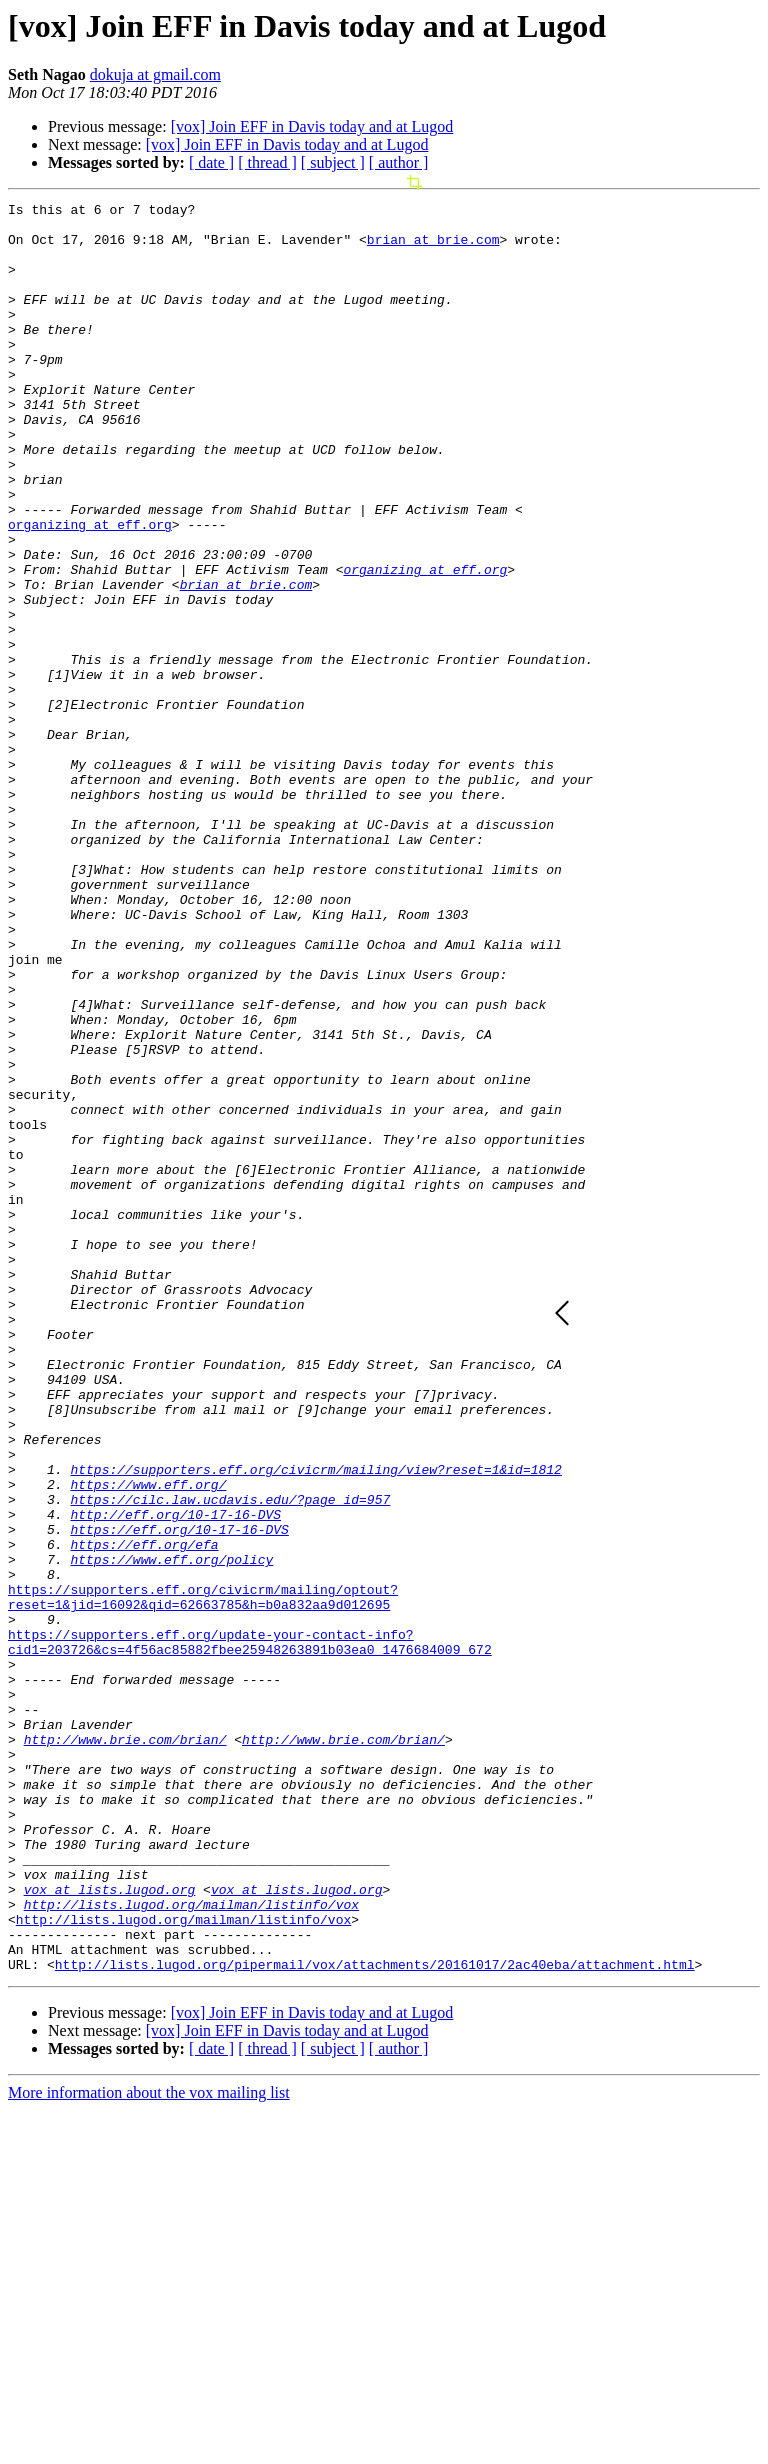 The image size is (768, 2464). I want to click on go back to the previous screen, so click(562, 1313).